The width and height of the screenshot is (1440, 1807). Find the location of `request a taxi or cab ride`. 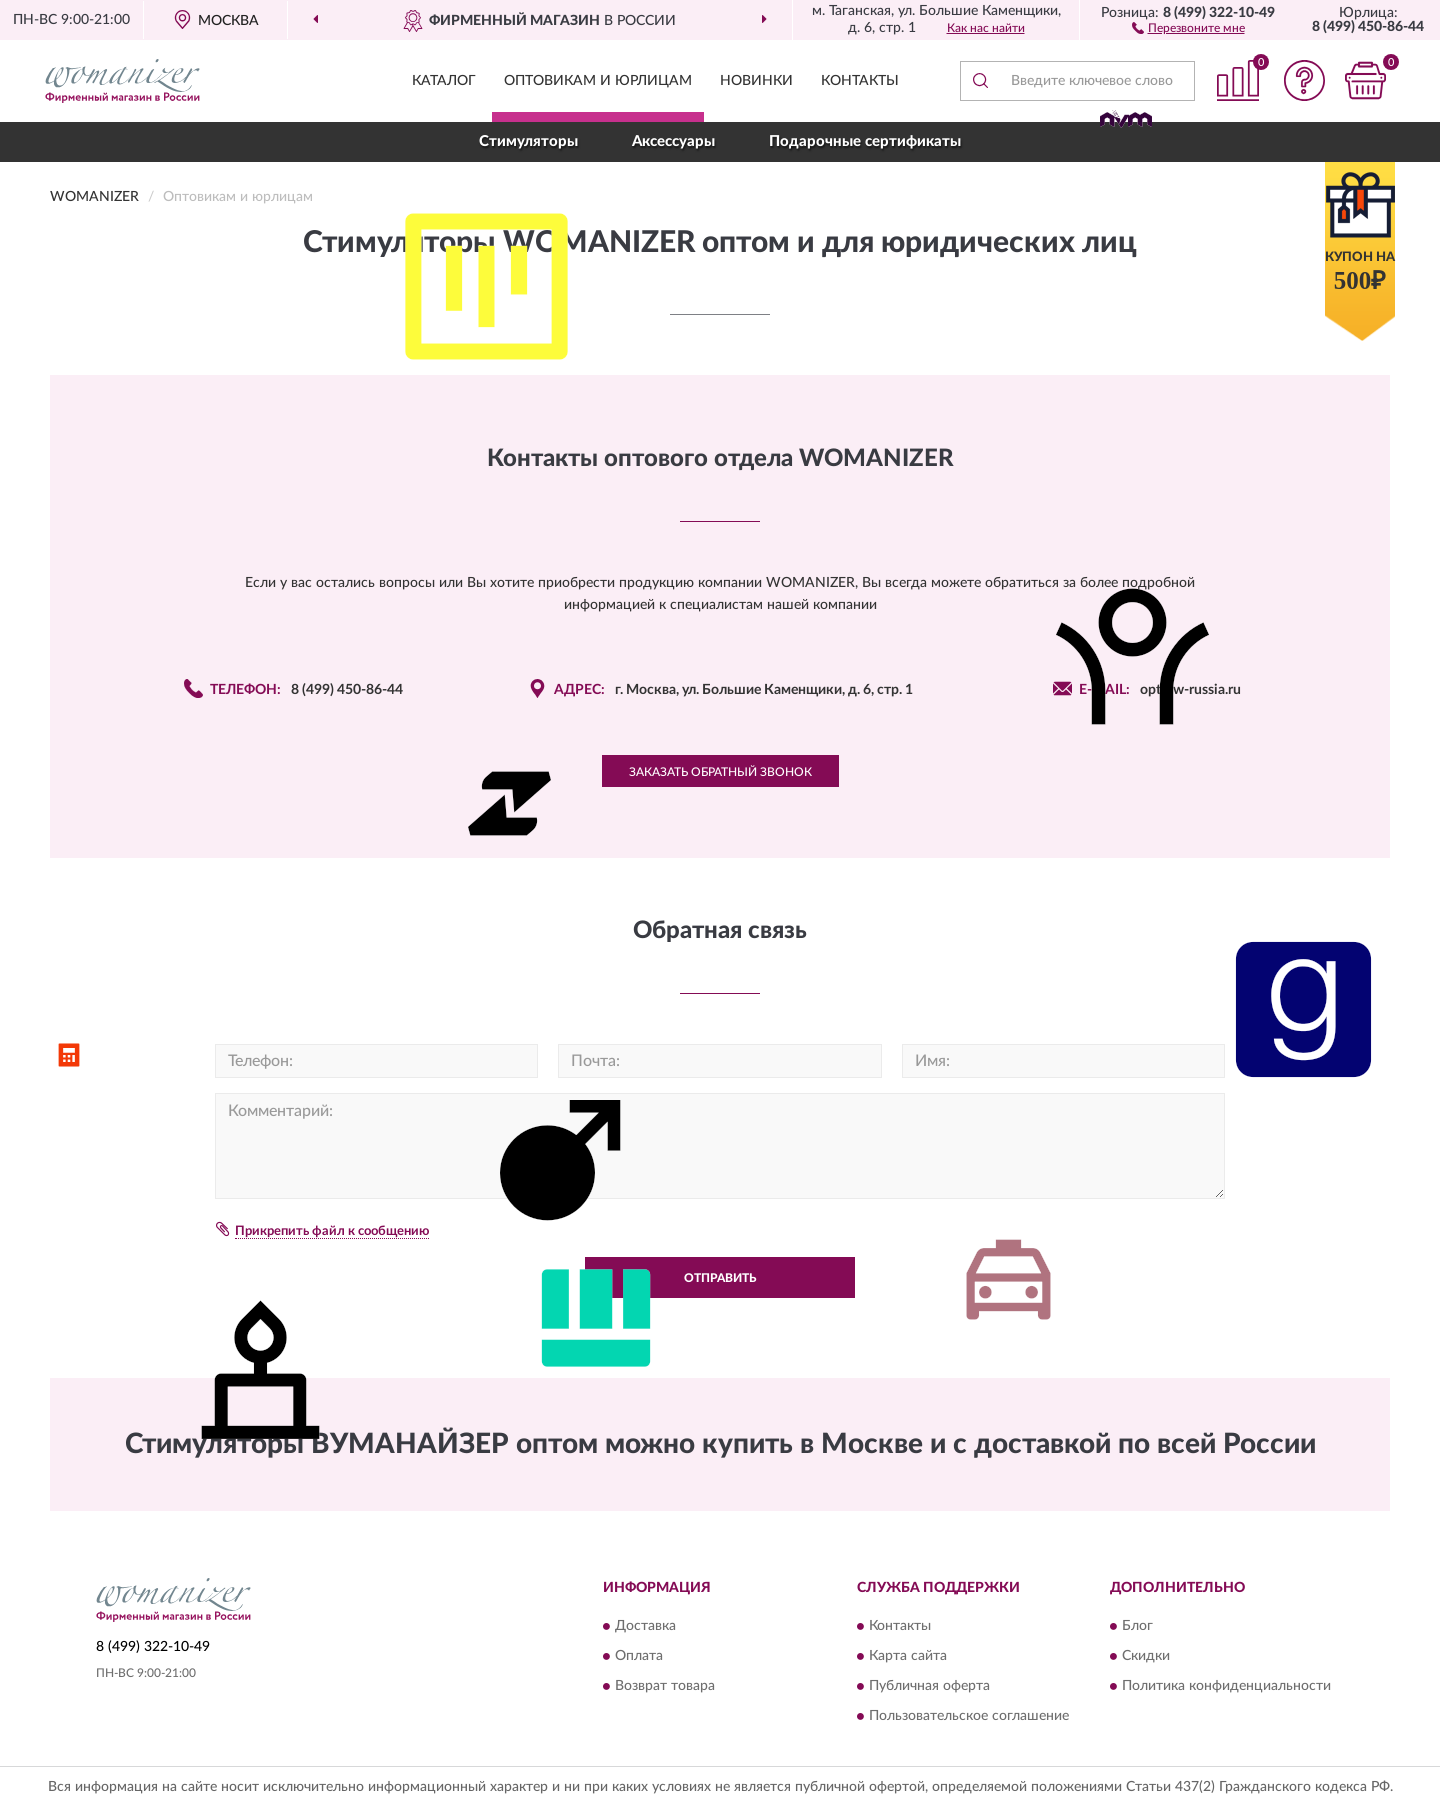

request a taxi or cab ride is located at coordinates (1008, 1277).